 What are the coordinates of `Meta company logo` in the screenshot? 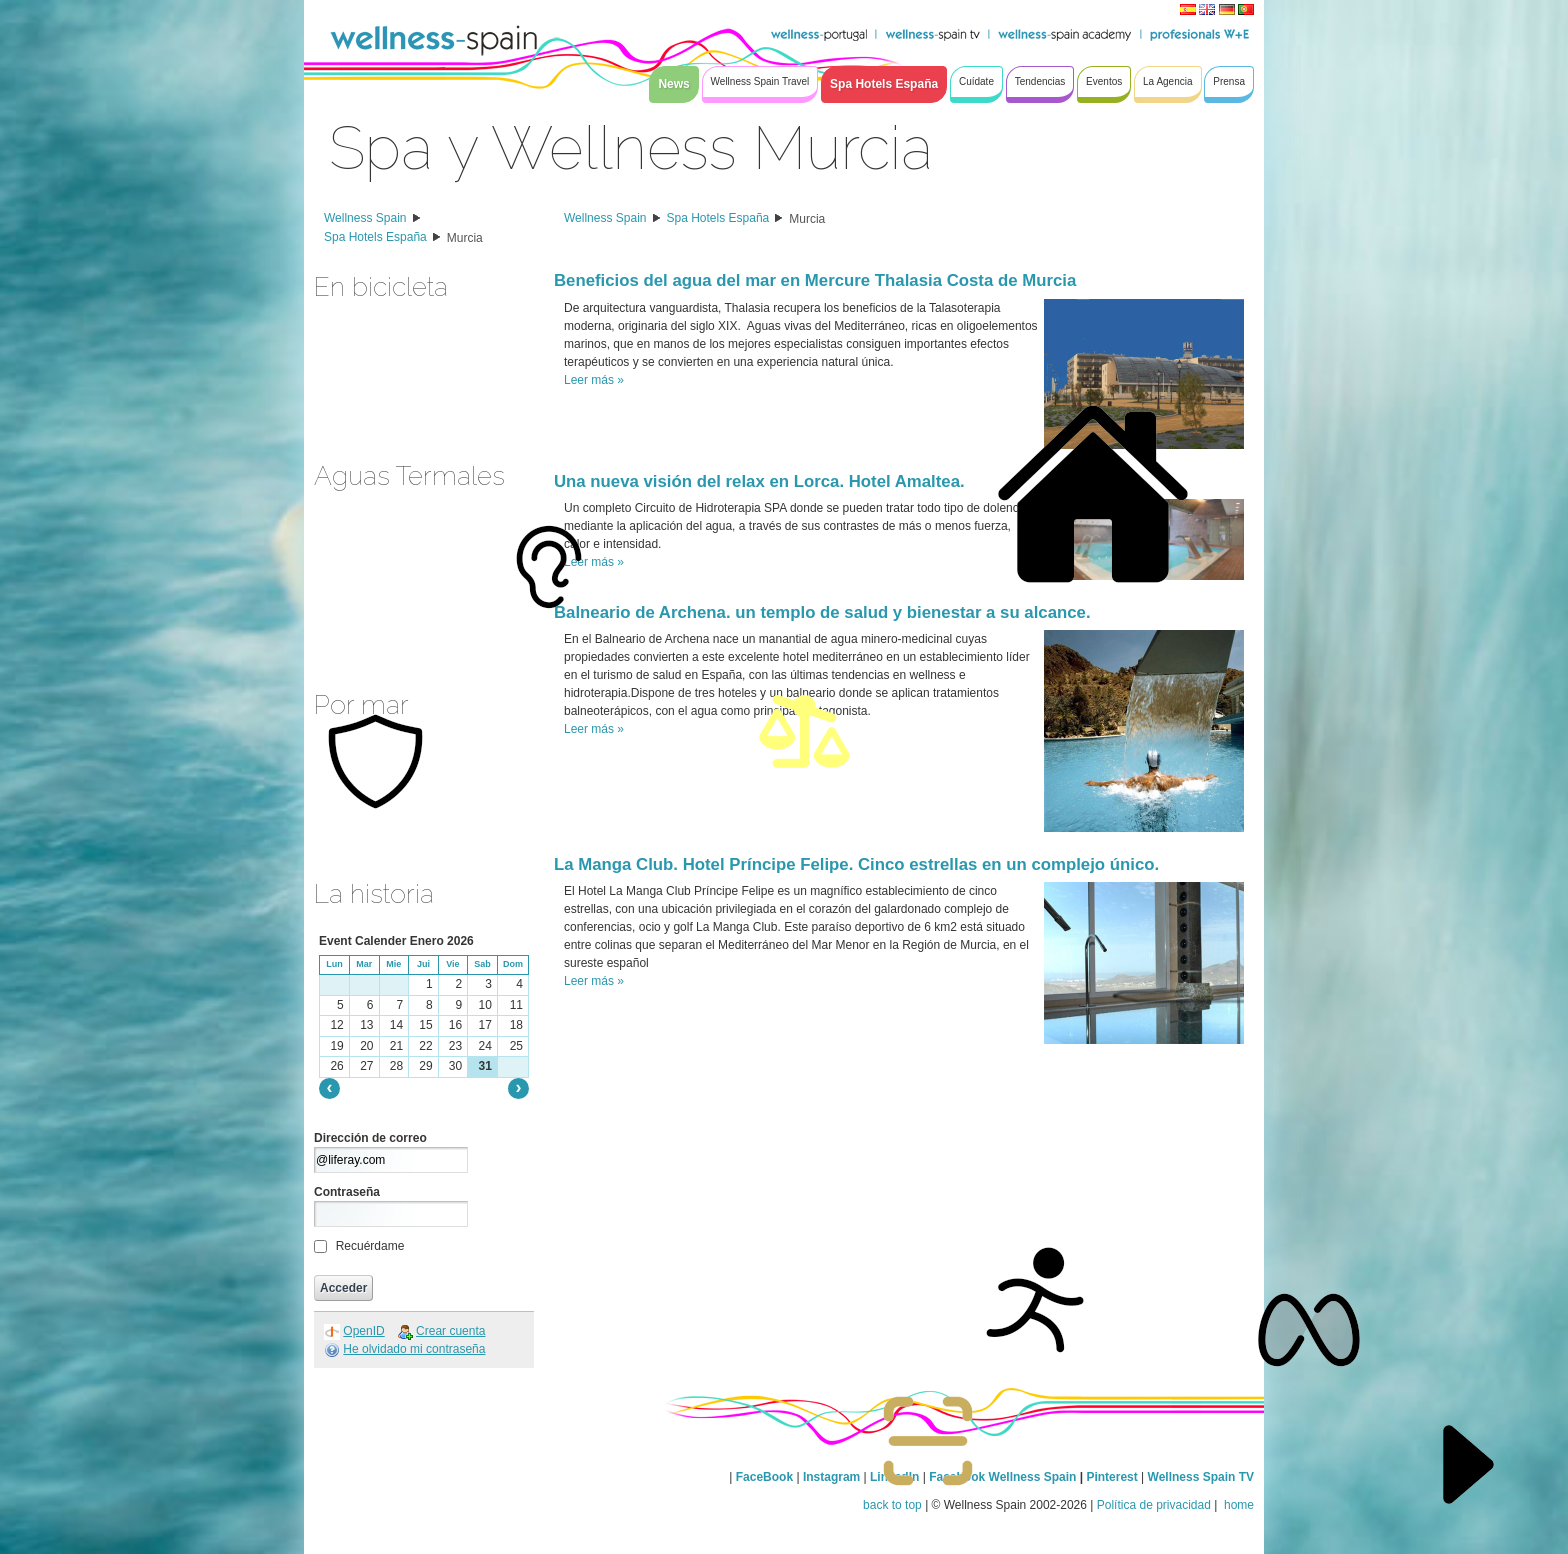 It's located at (1309, 1330).